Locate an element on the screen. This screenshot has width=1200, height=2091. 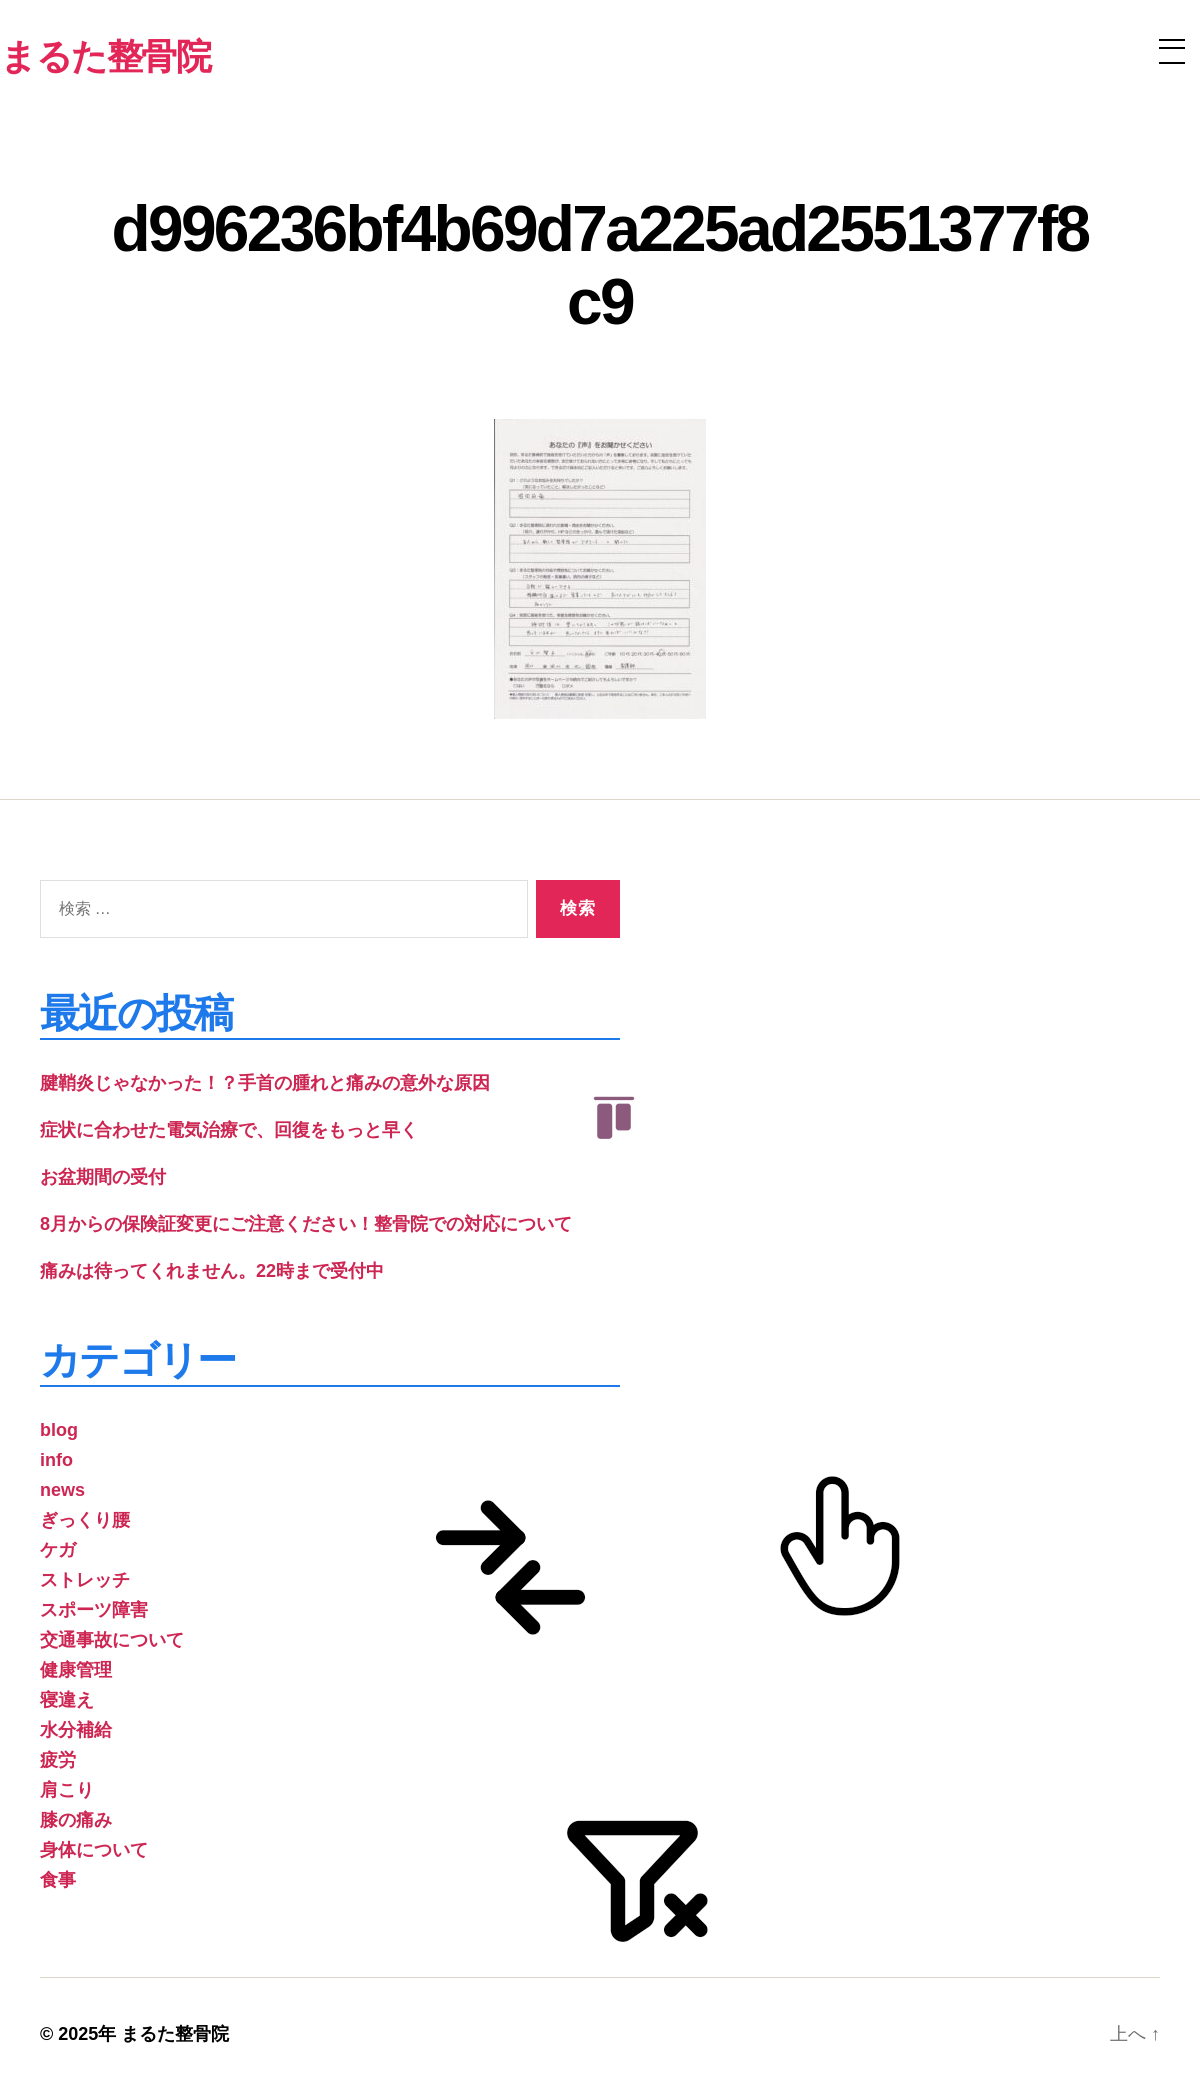
align selected elements to the top is located at coordinates (614, 1117).